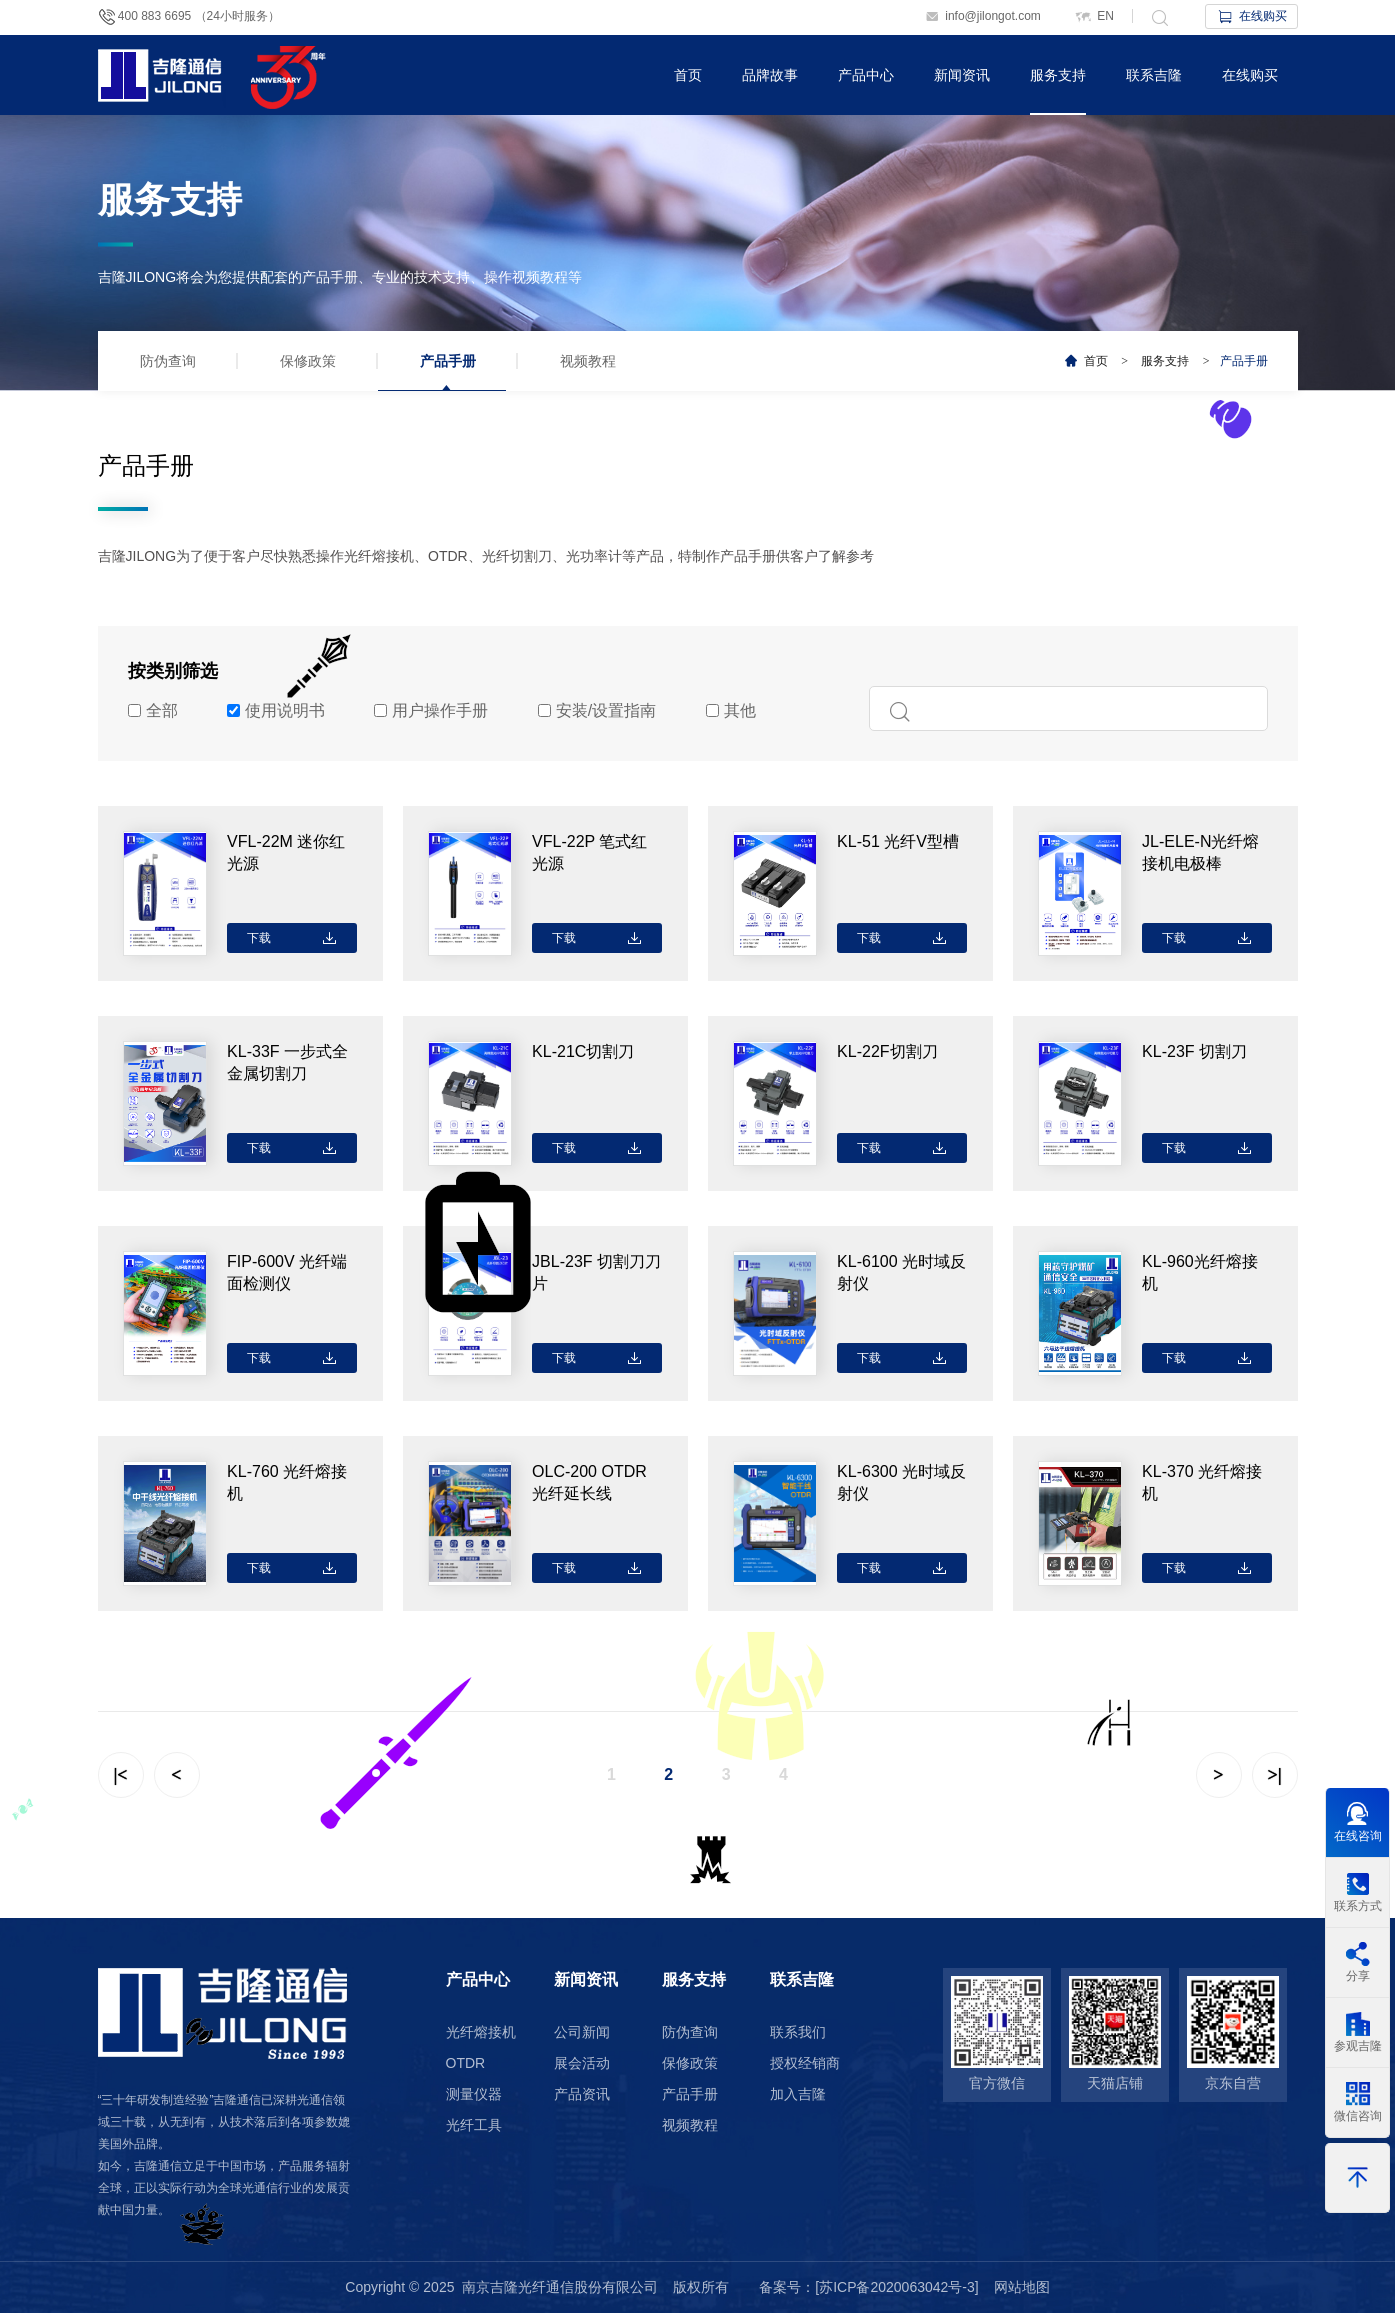 The height and width of the screenshot is (2313, 1395). I want to click on view battery status or power level, so click(478, 1242).